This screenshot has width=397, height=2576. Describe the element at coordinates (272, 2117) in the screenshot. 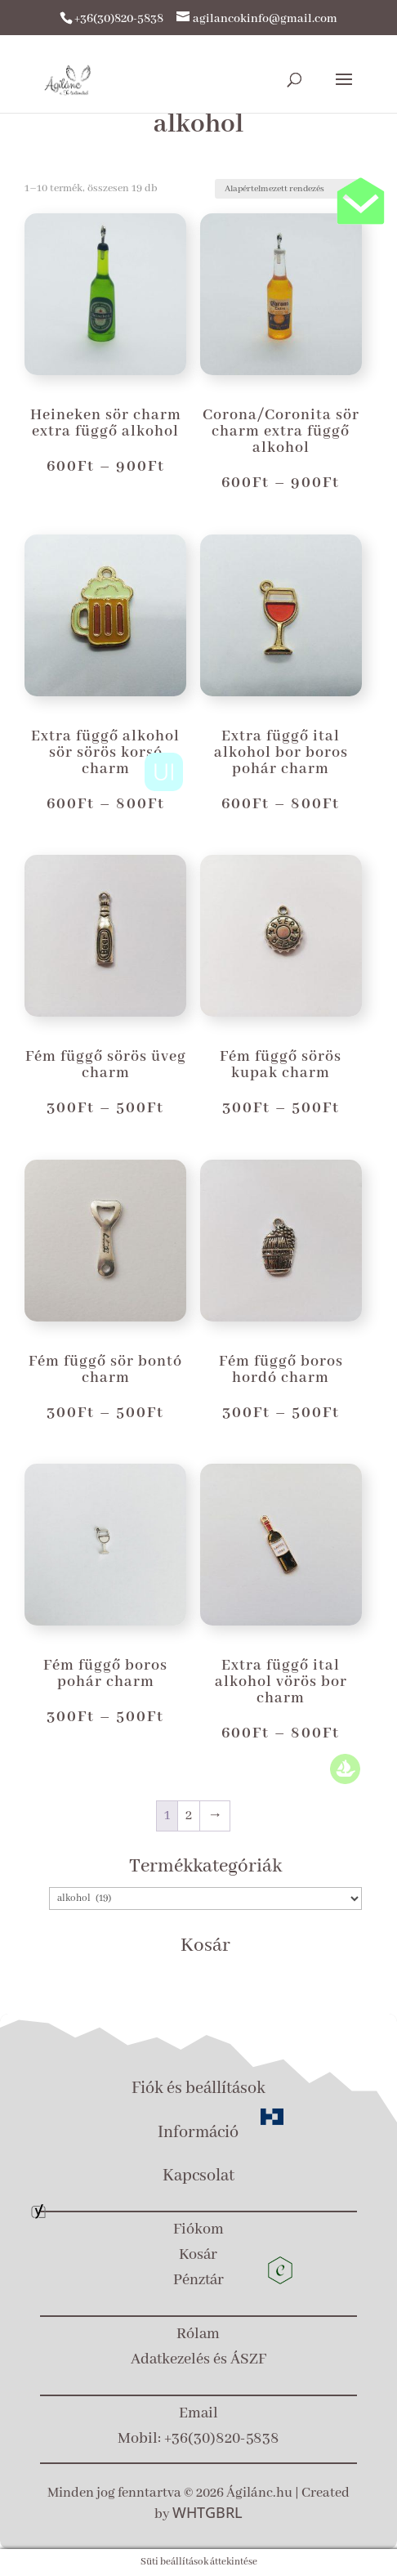

I see `better auth authentication service logo` at that location.